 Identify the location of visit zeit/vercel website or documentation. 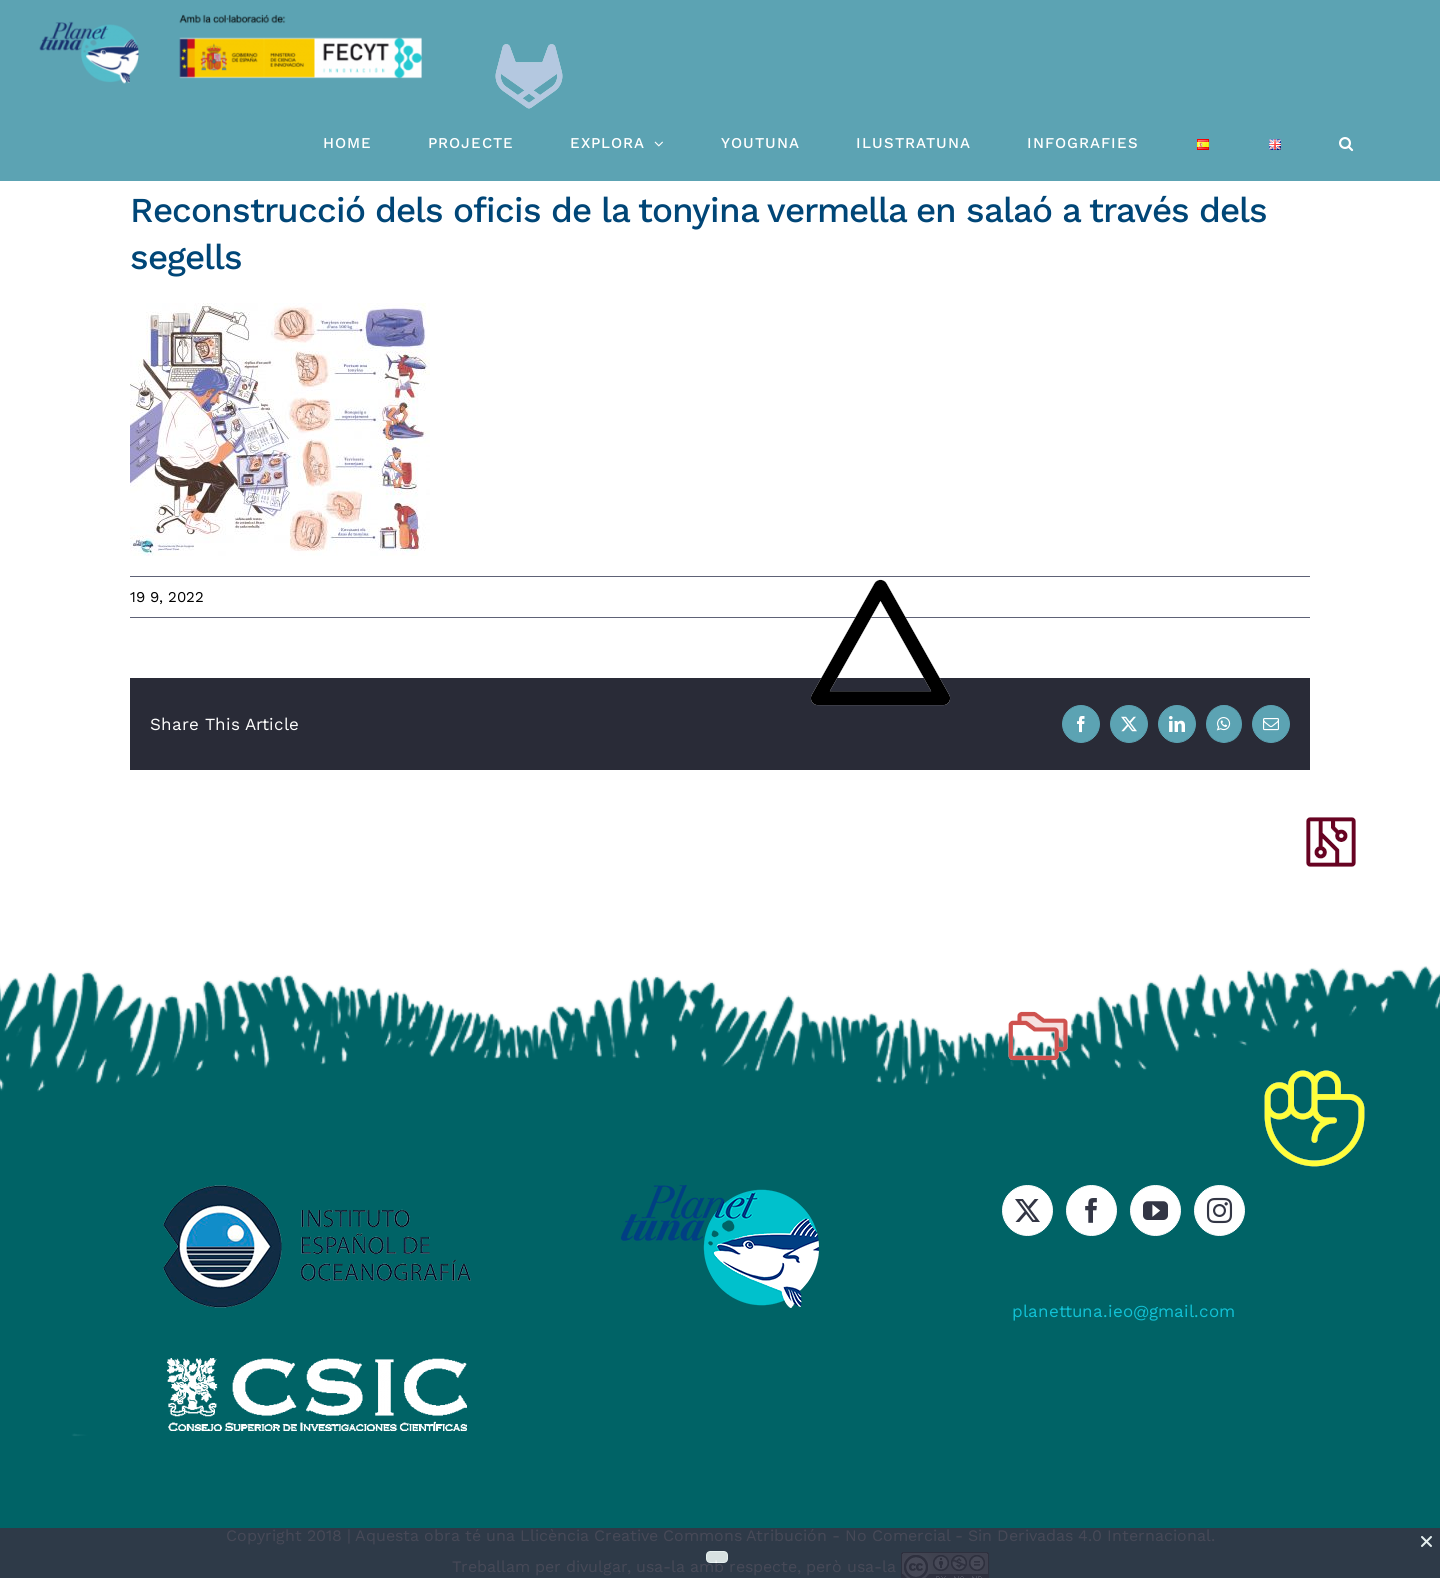
(880, 642).